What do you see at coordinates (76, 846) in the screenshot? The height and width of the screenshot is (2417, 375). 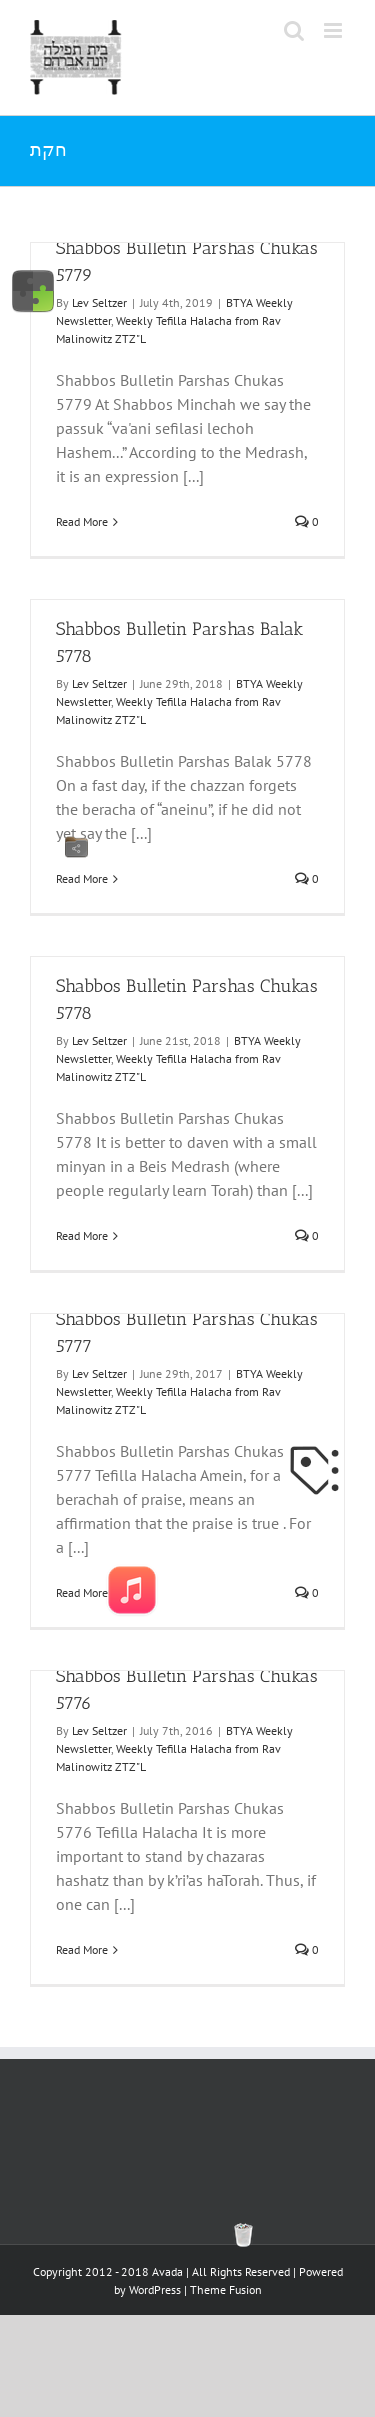 I see `open your public shared folder` at bounding box center [76, 846].